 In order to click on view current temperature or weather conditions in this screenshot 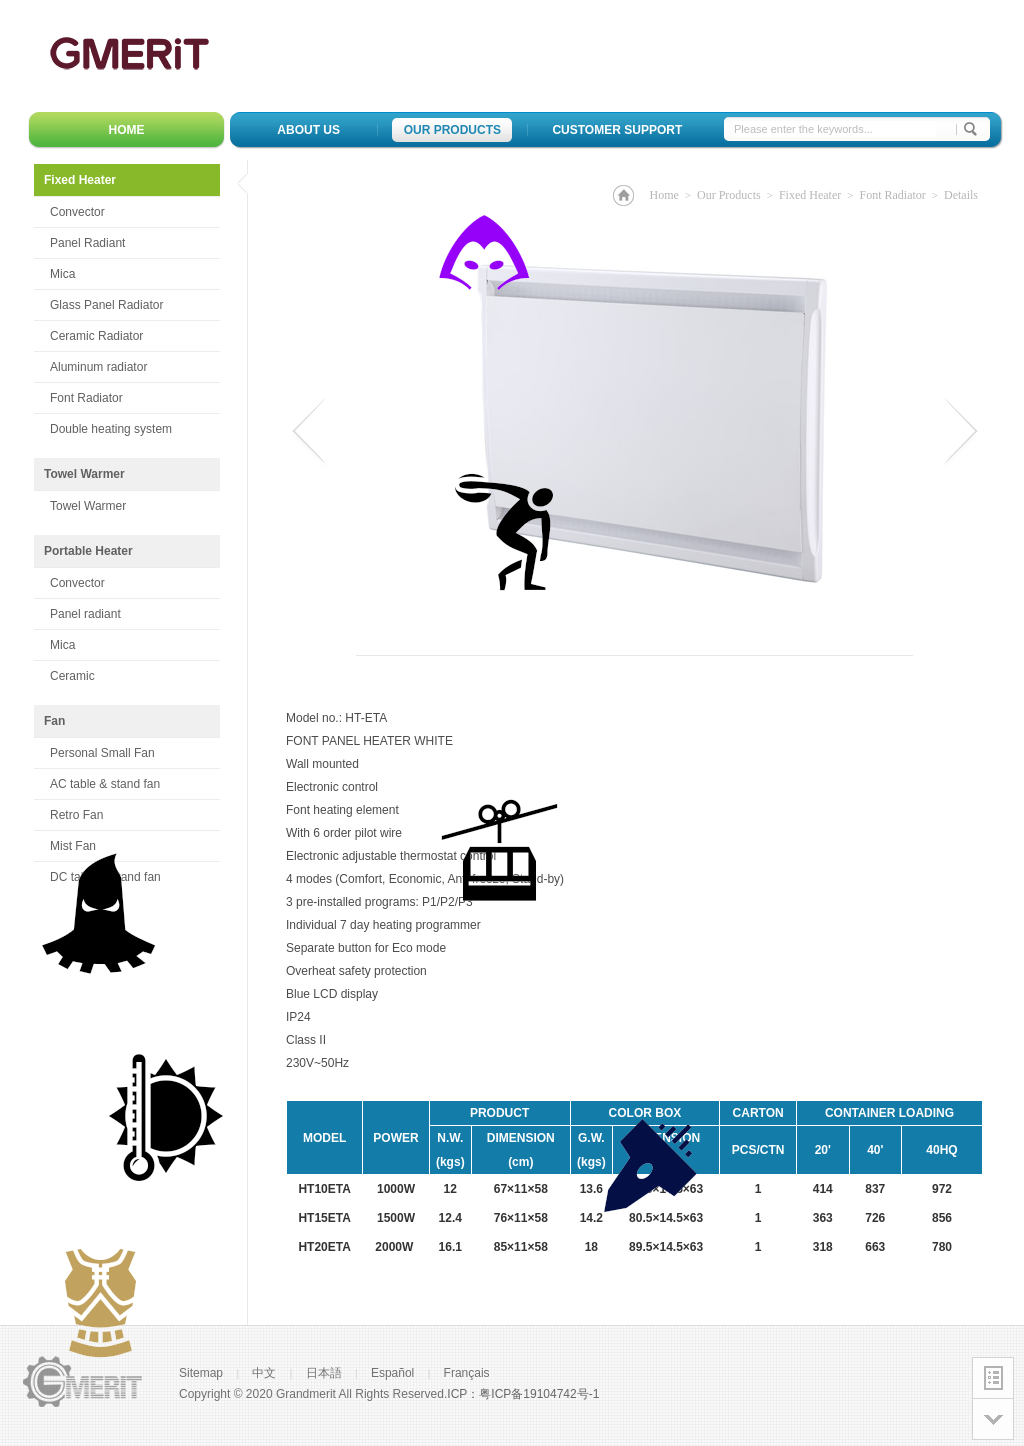, I will do `click(166, 1116)`.